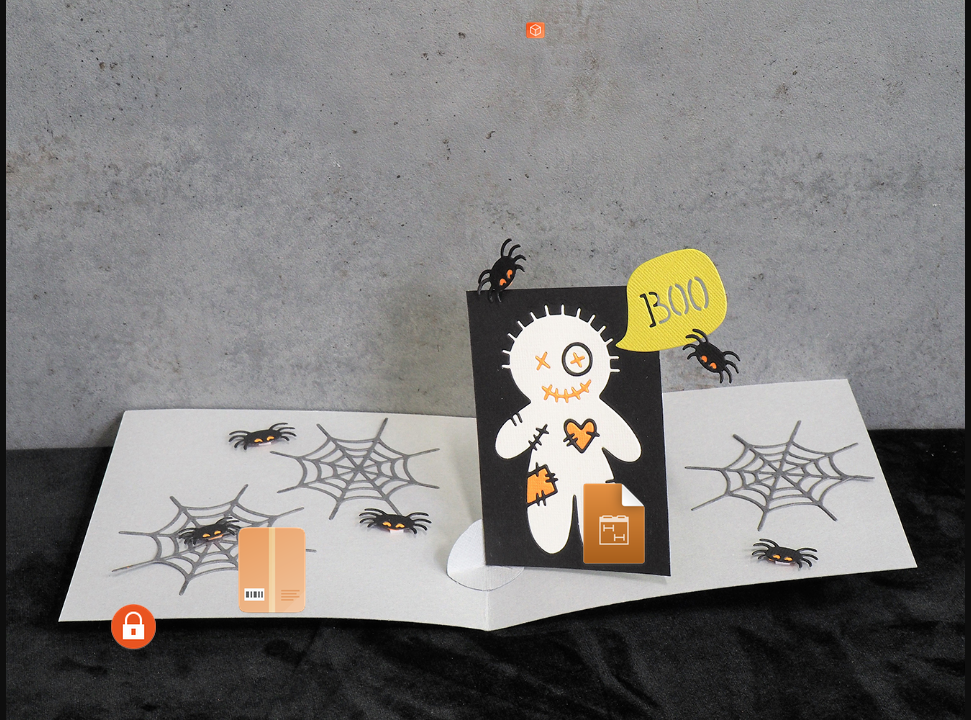 The image size is (971, 720). I want to click on open a compressed archive file, so click(272, 570).